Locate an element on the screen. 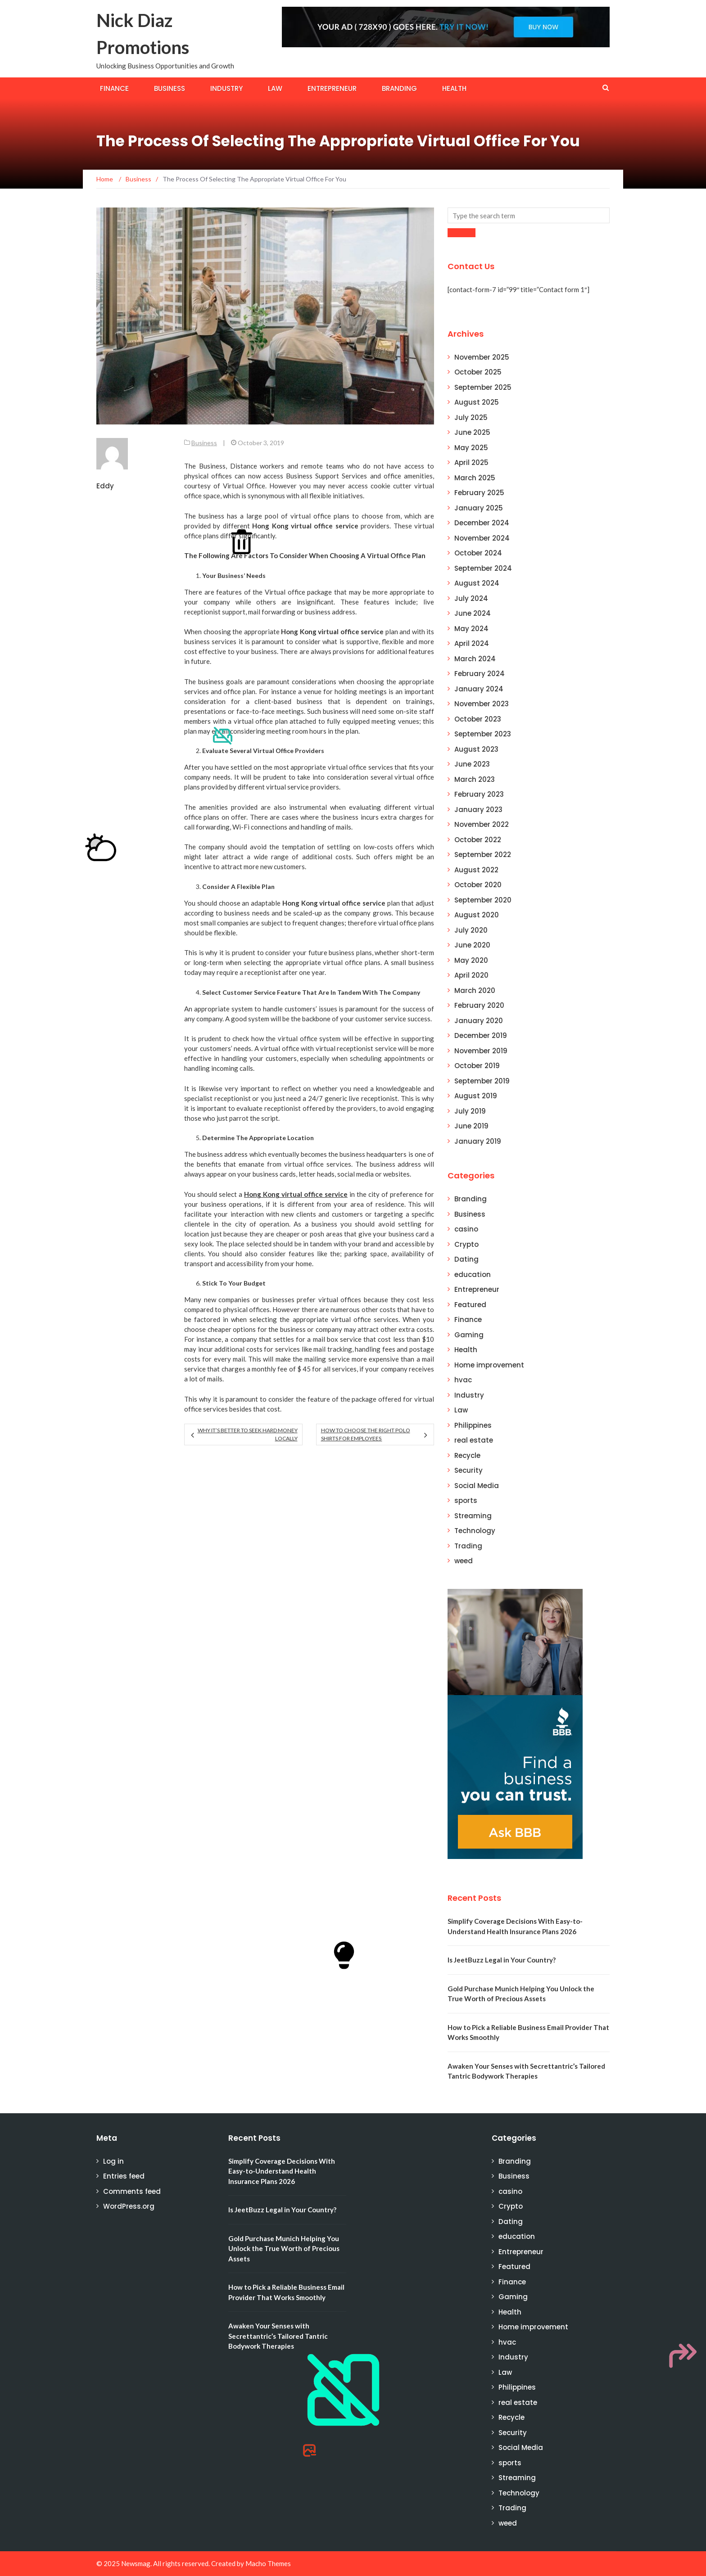 The height and width of the screenshot is (2576, 706). access tips or helpful suggestions is located at coordinates (344, 1955).